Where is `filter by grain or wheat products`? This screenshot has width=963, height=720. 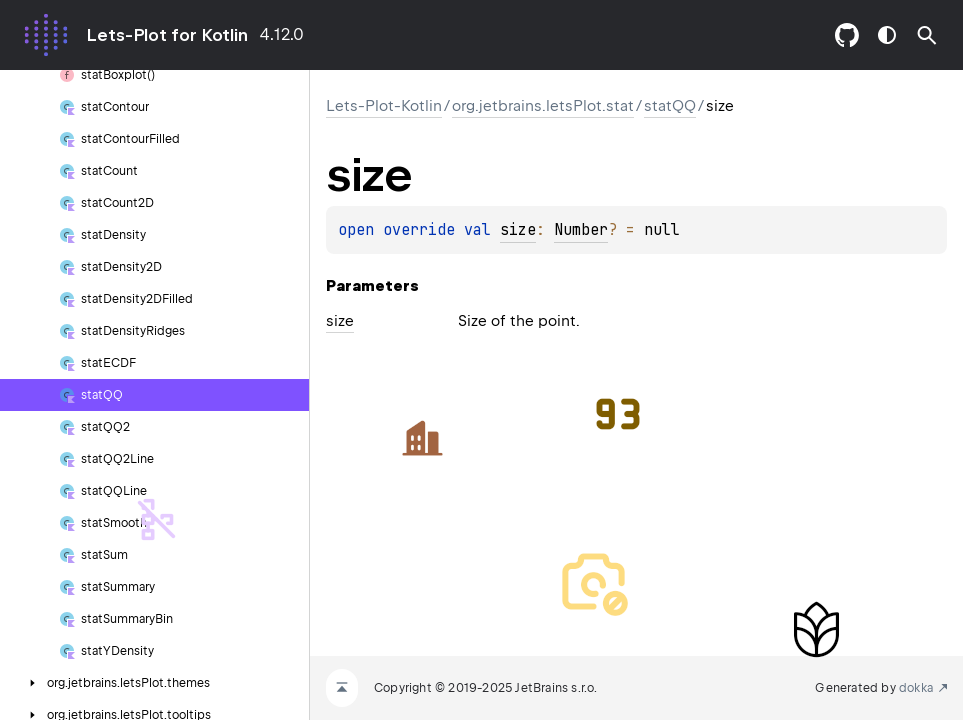
filter by grain or wheat products is located at coordinates (816, 630).